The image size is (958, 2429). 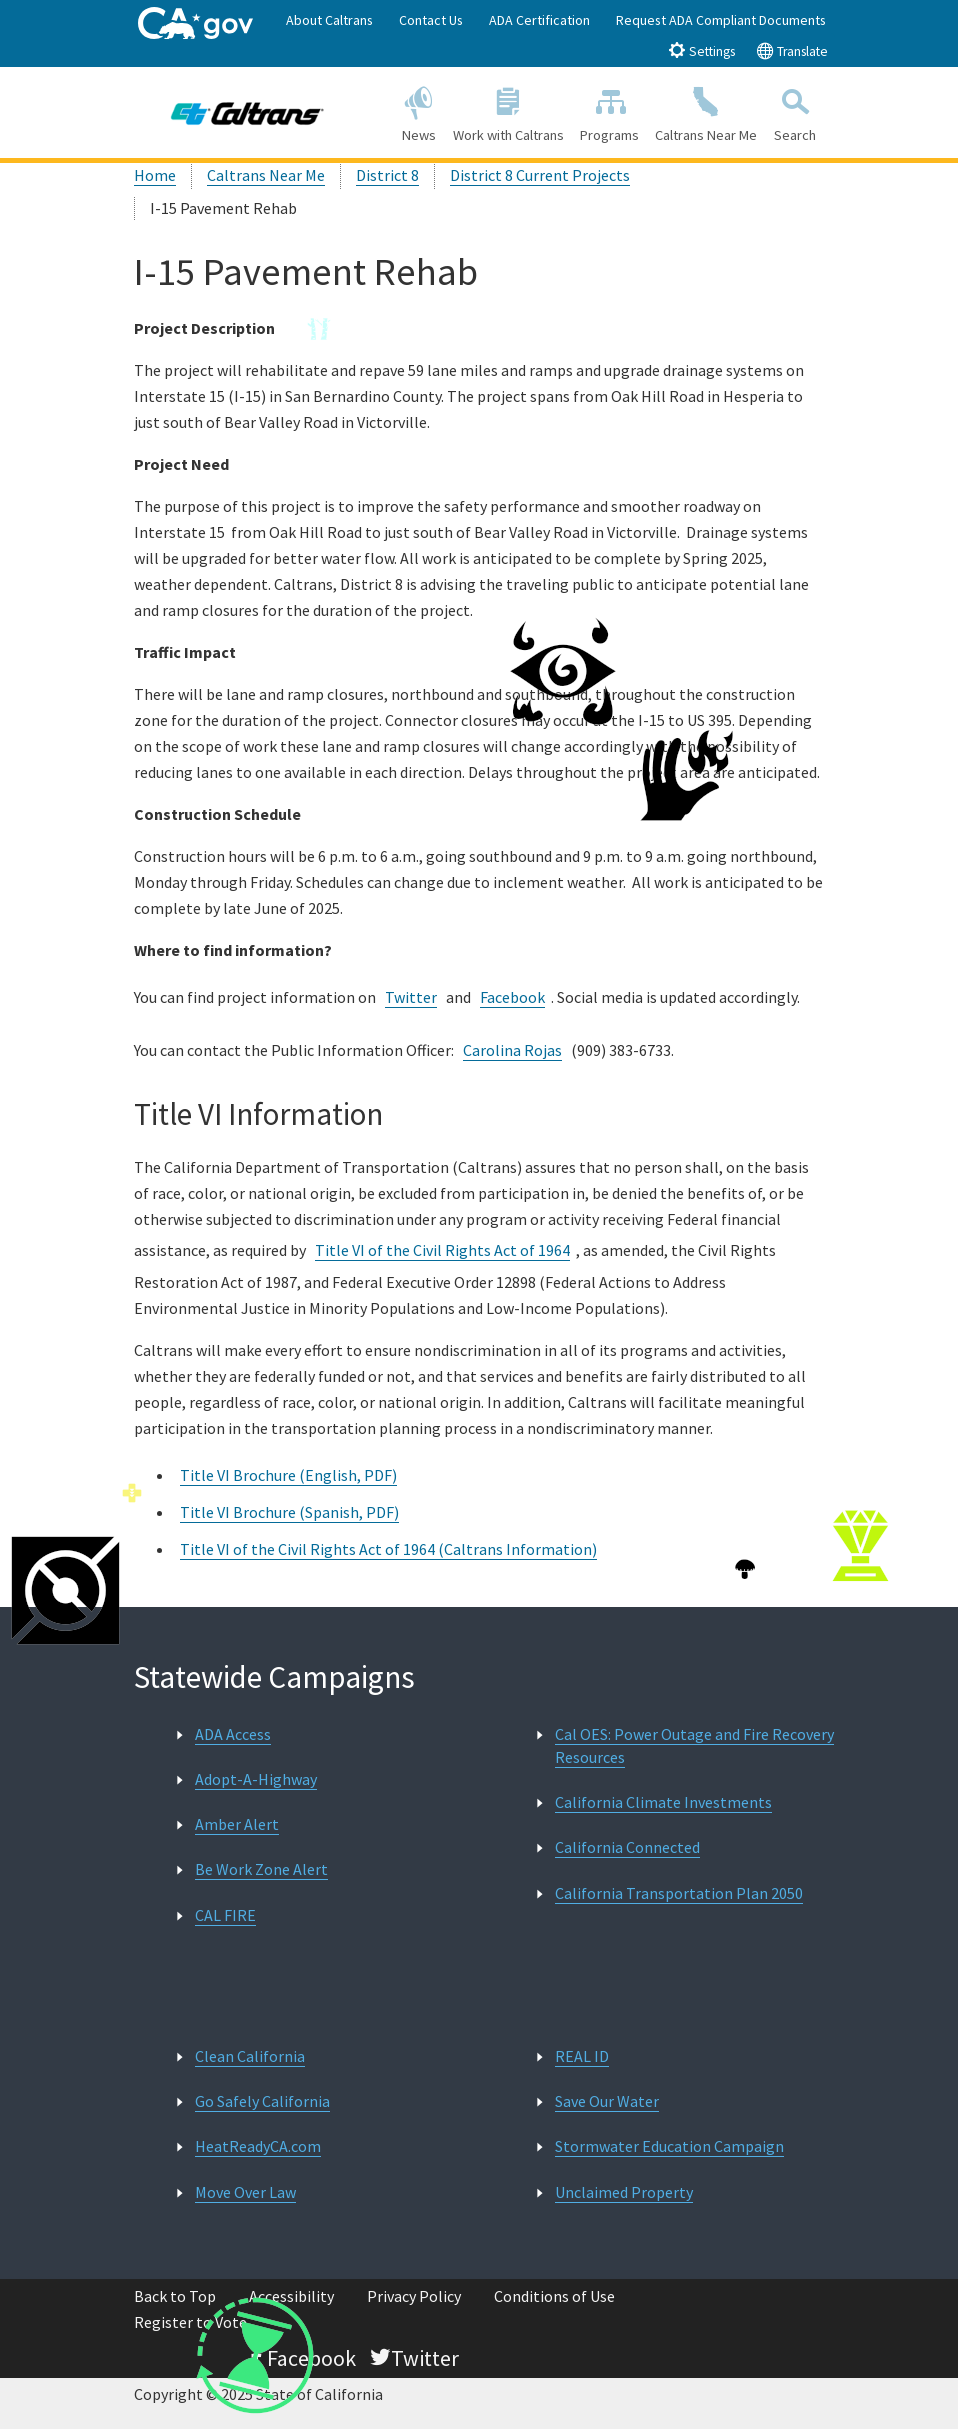 I want to click on indicates time remaining or elapsed duration, so click(x=255, y=2355).